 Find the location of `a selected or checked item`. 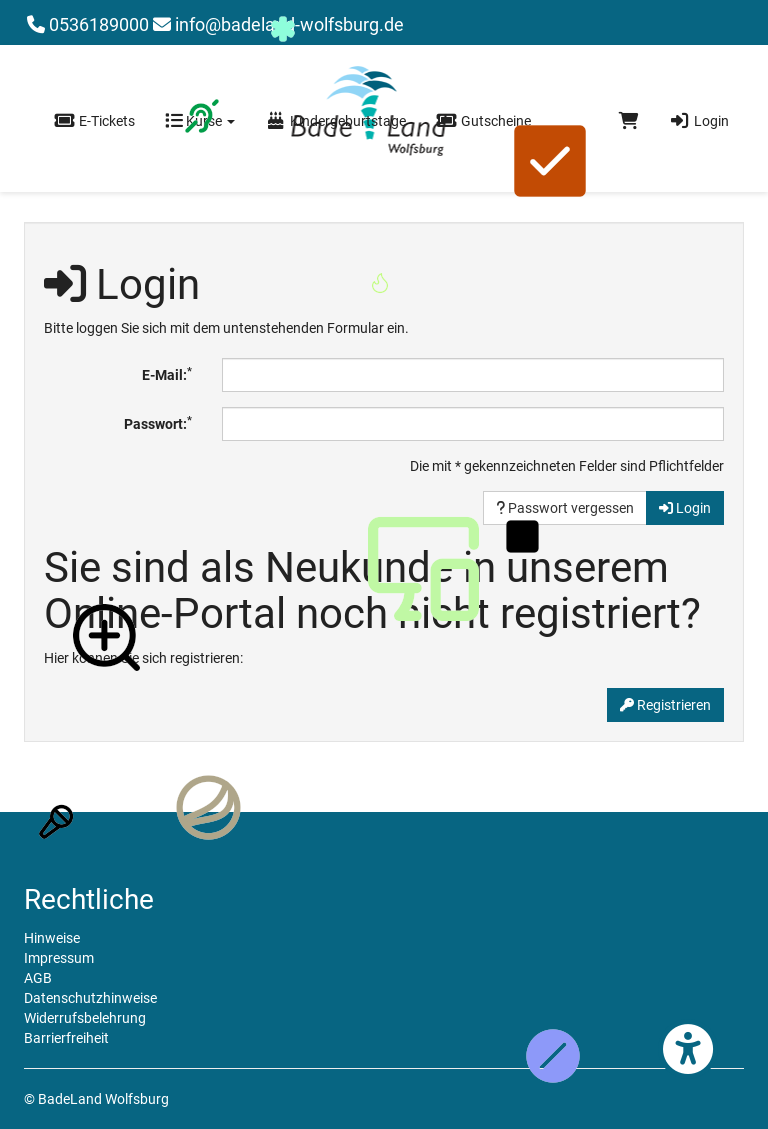

a selected or checked item is located at coordinates (550, 161).